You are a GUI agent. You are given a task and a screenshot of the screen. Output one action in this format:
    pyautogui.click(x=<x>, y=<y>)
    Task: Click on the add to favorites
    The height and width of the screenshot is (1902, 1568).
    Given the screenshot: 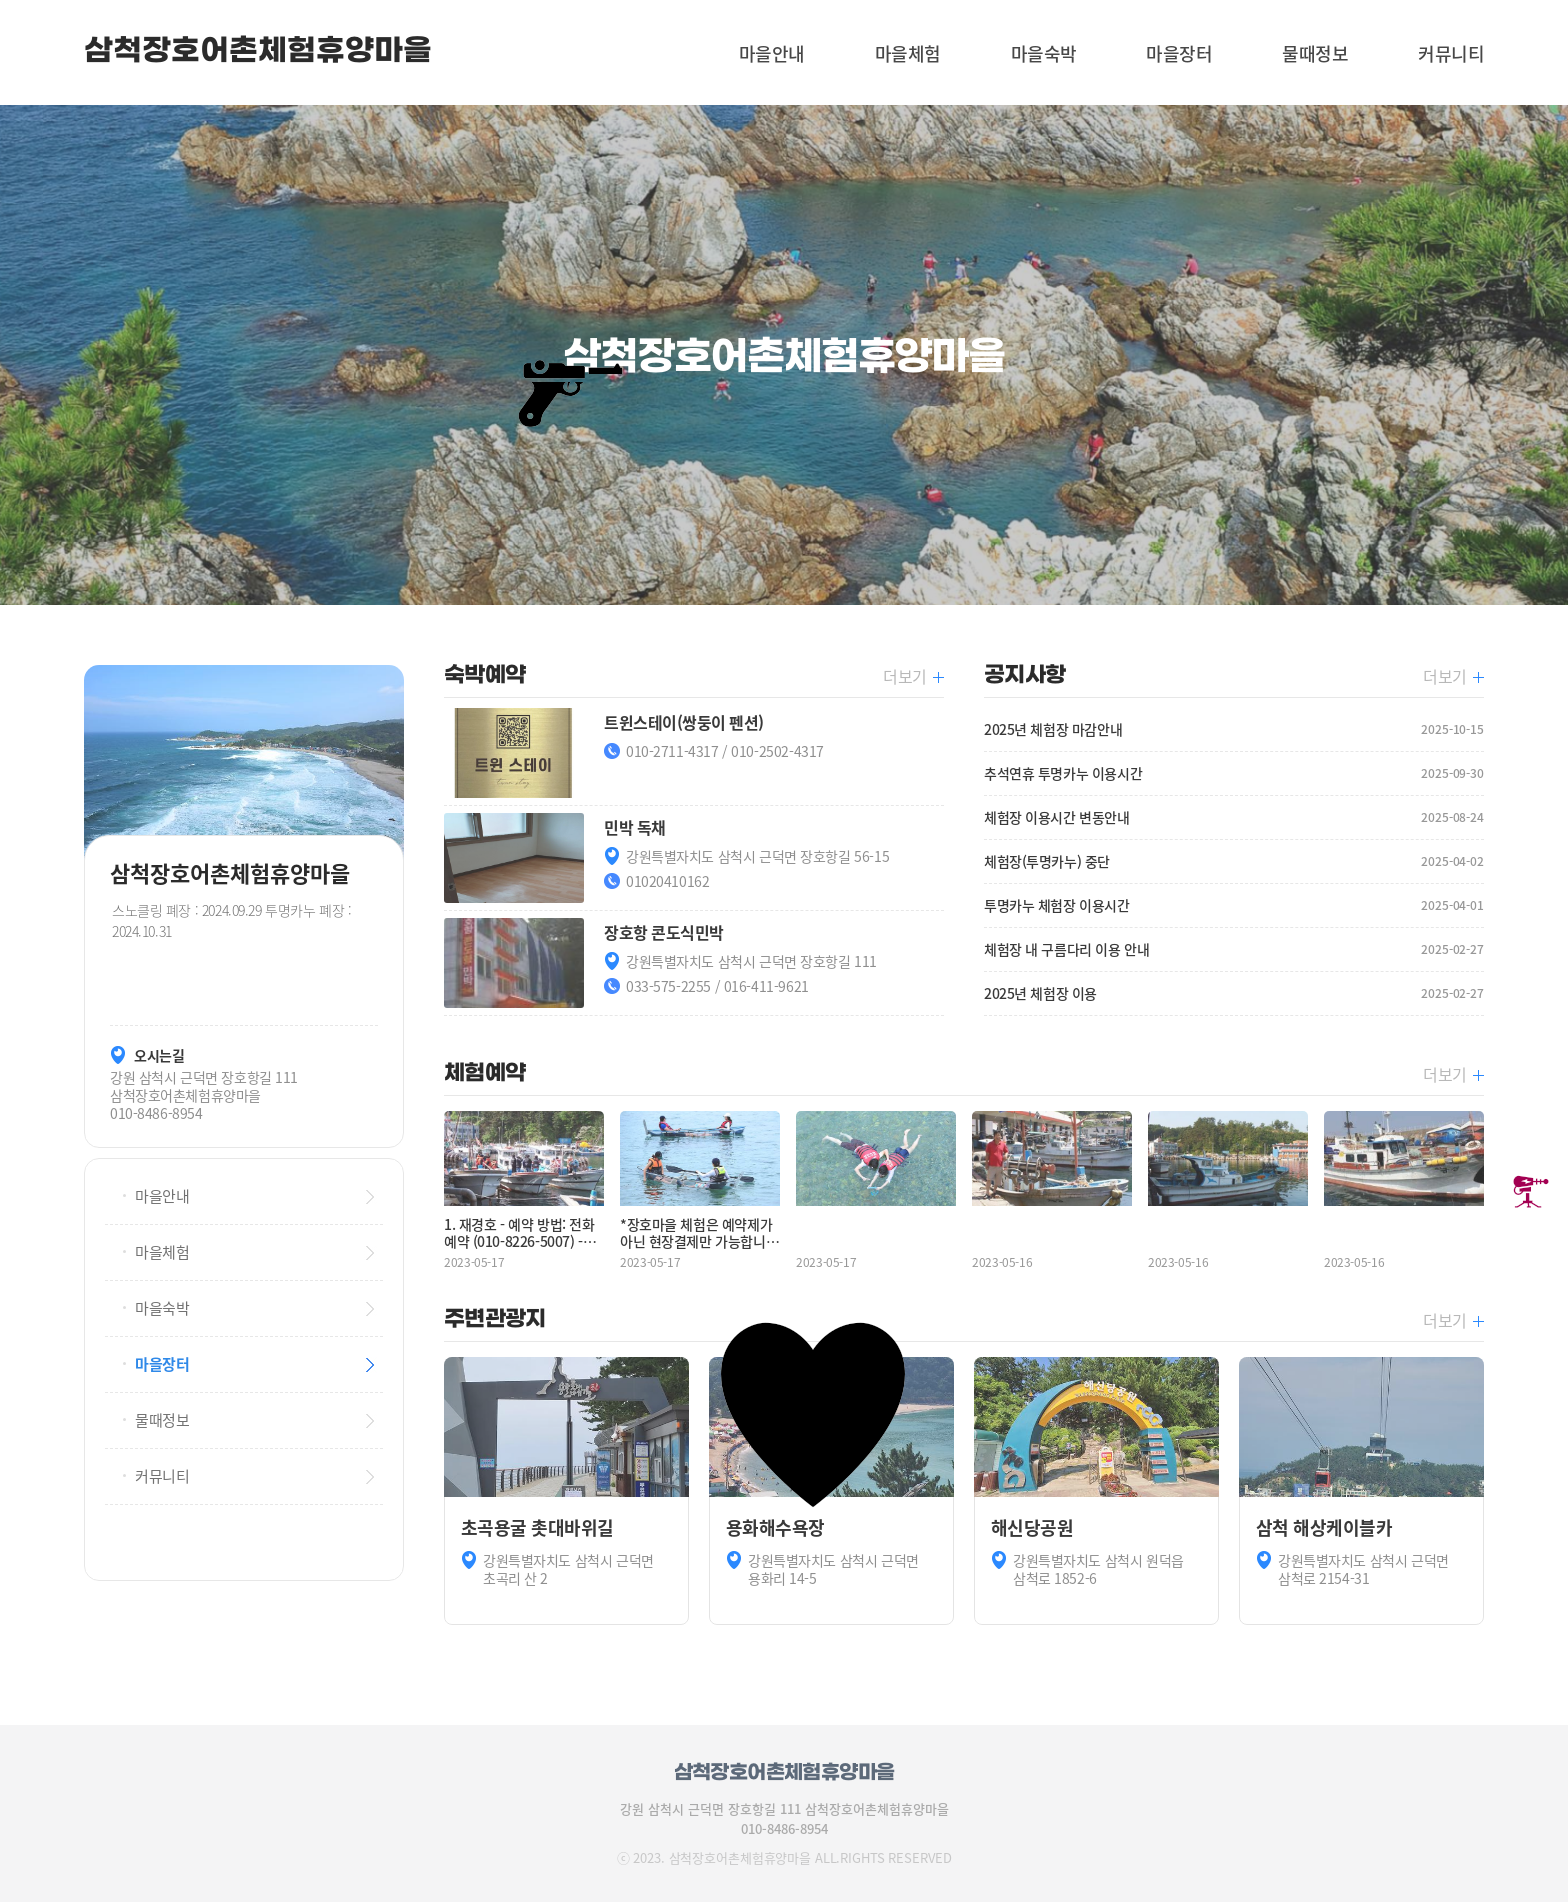 What is the action you would take?
    pyautogui.click(x=813, y=1415)
    